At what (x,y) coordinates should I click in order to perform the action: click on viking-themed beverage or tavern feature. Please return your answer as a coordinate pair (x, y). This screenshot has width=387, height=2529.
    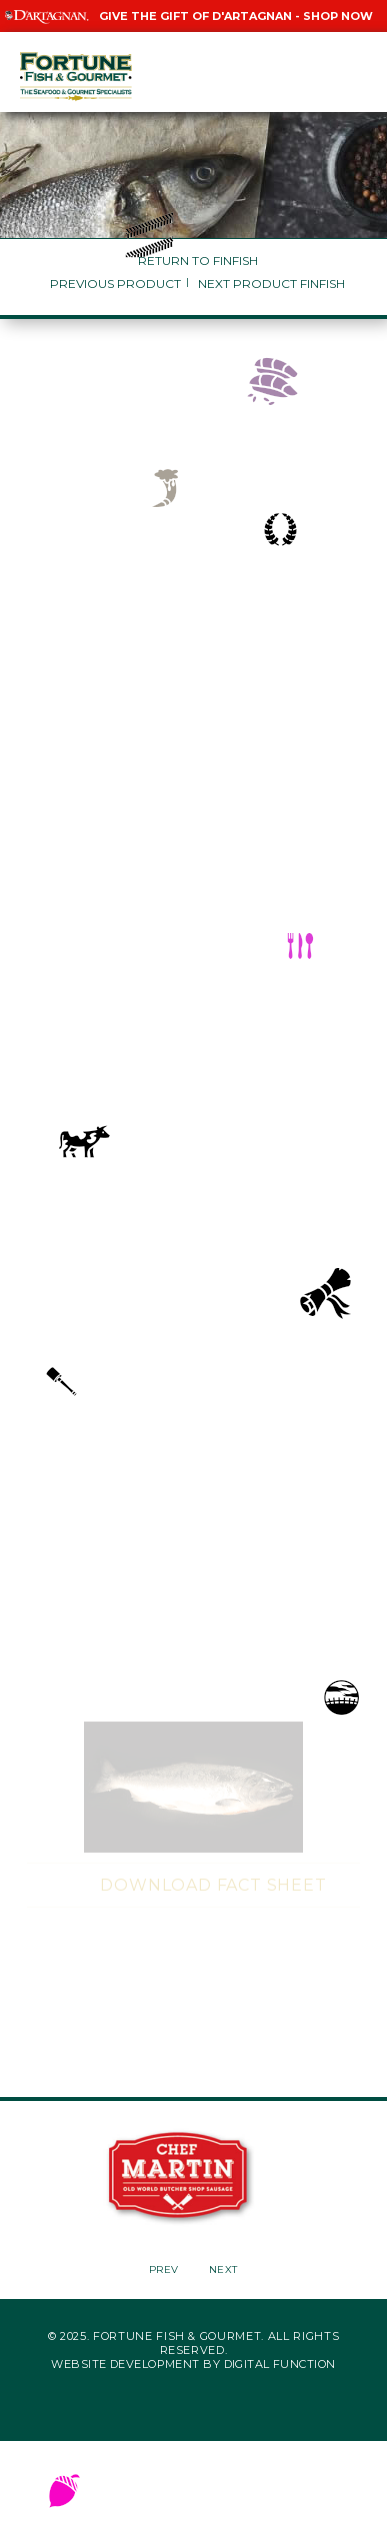
    Looking at the image, I should click on (165, 487).